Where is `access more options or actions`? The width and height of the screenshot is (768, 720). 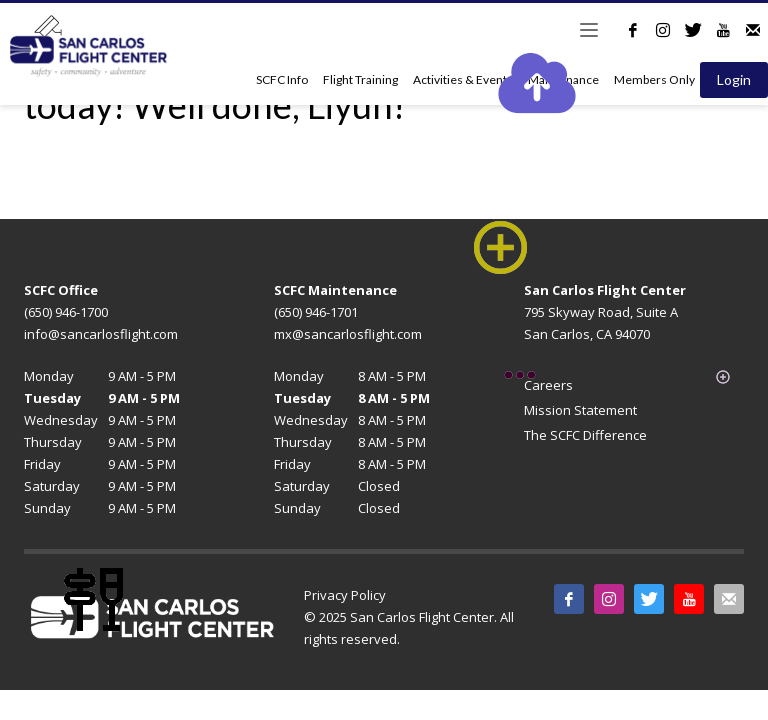 access more options or actions is located at coordinates (520, 375).